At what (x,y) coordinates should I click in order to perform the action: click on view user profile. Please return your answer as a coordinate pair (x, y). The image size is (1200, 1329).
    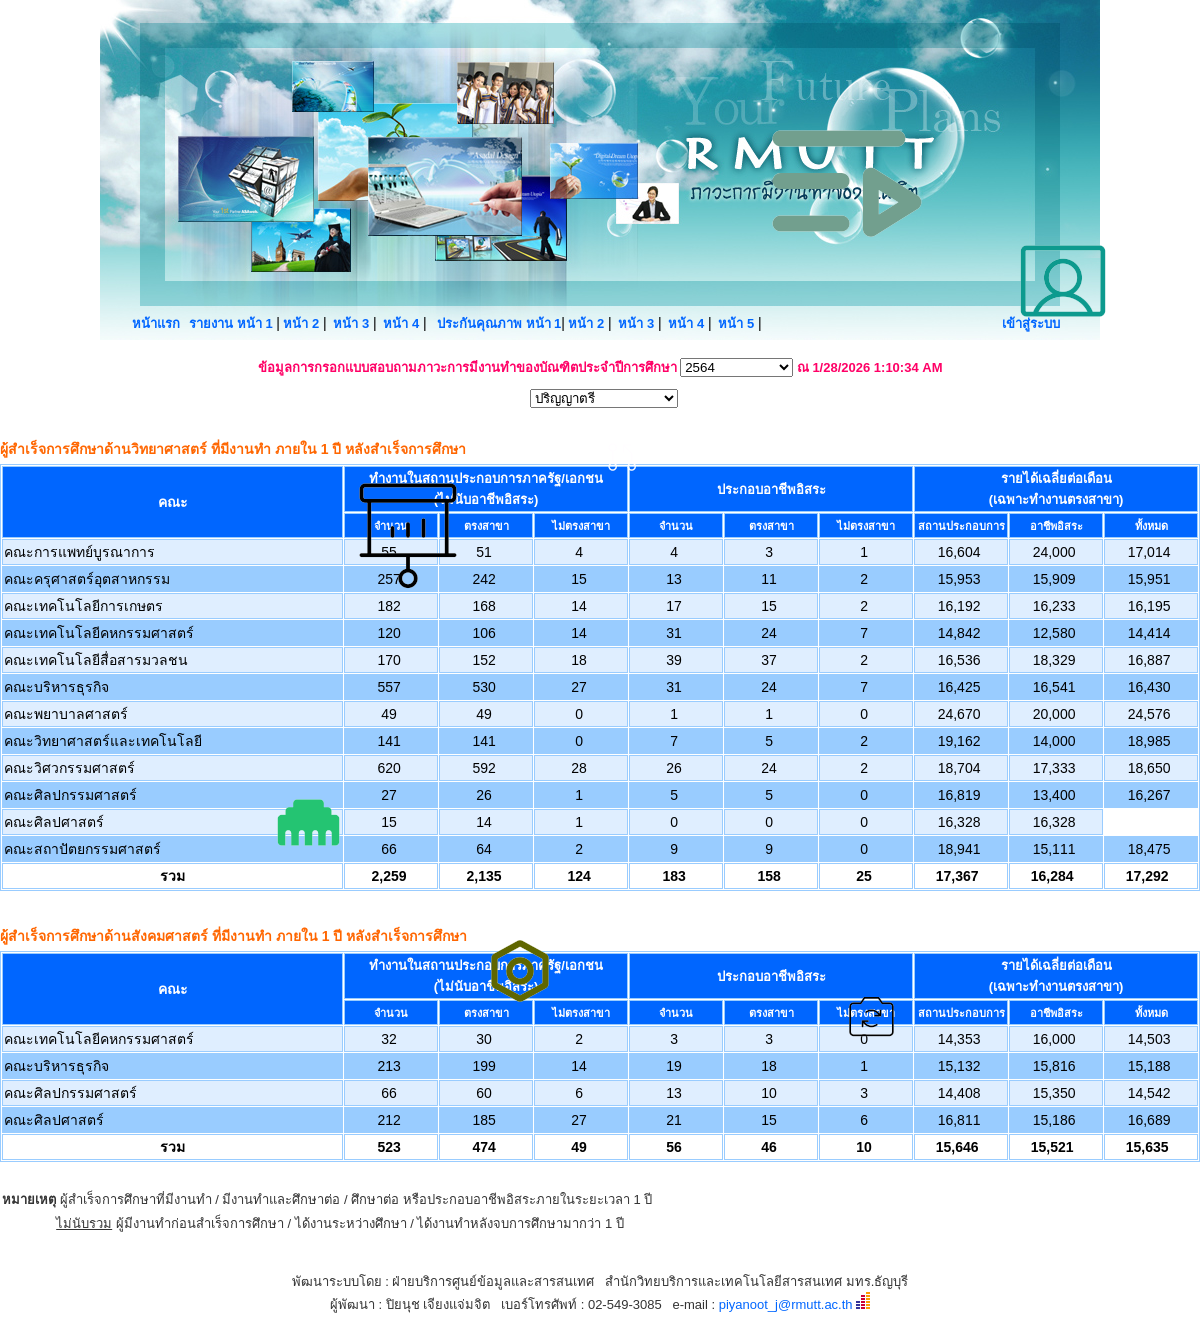
    Looking at the image, I should click on (1063, 281).